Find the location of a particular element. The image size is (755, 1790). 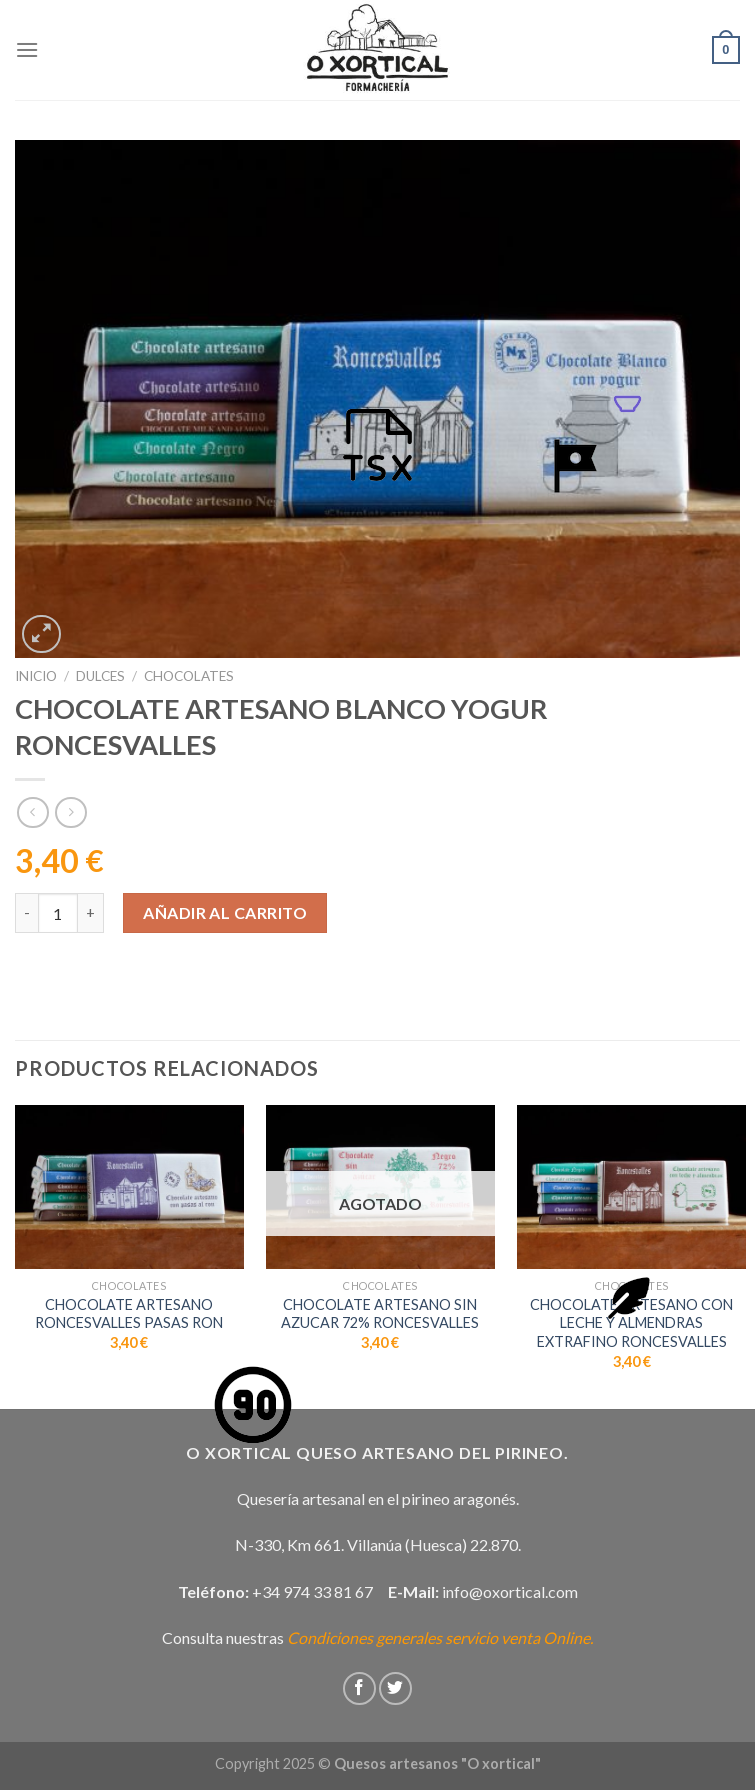

compose a new message or note is located at coordinates (628, 1298).